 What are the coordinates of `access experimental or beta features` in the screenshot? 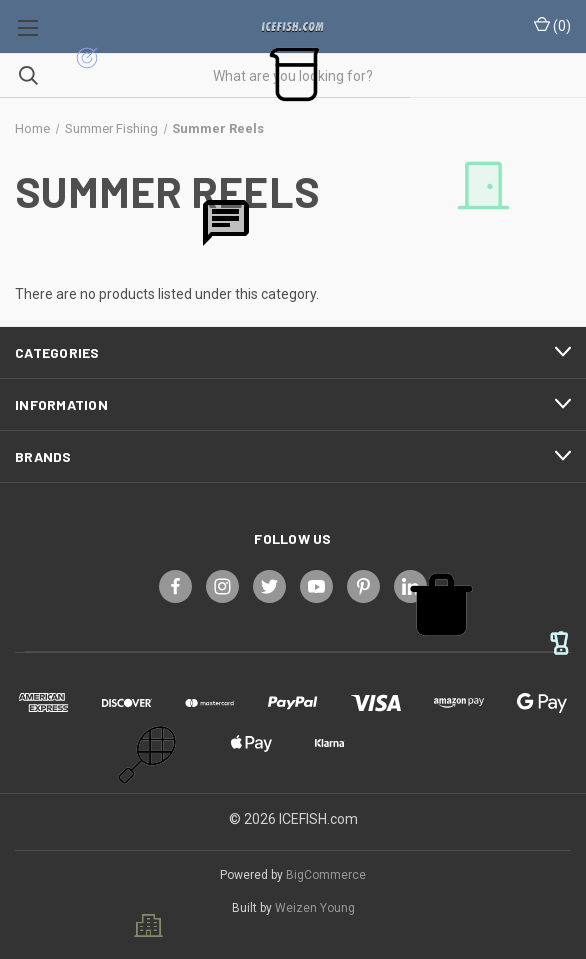 It's located at (294, 74).